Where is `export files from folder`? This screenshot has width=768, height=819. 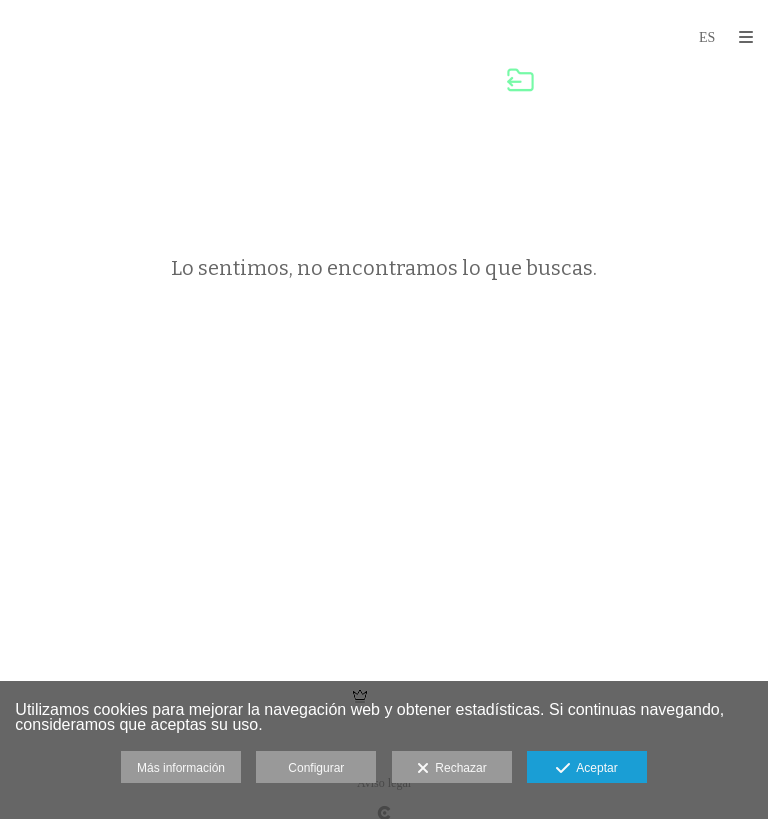
export files from folder is located at coordinates (520, 80).